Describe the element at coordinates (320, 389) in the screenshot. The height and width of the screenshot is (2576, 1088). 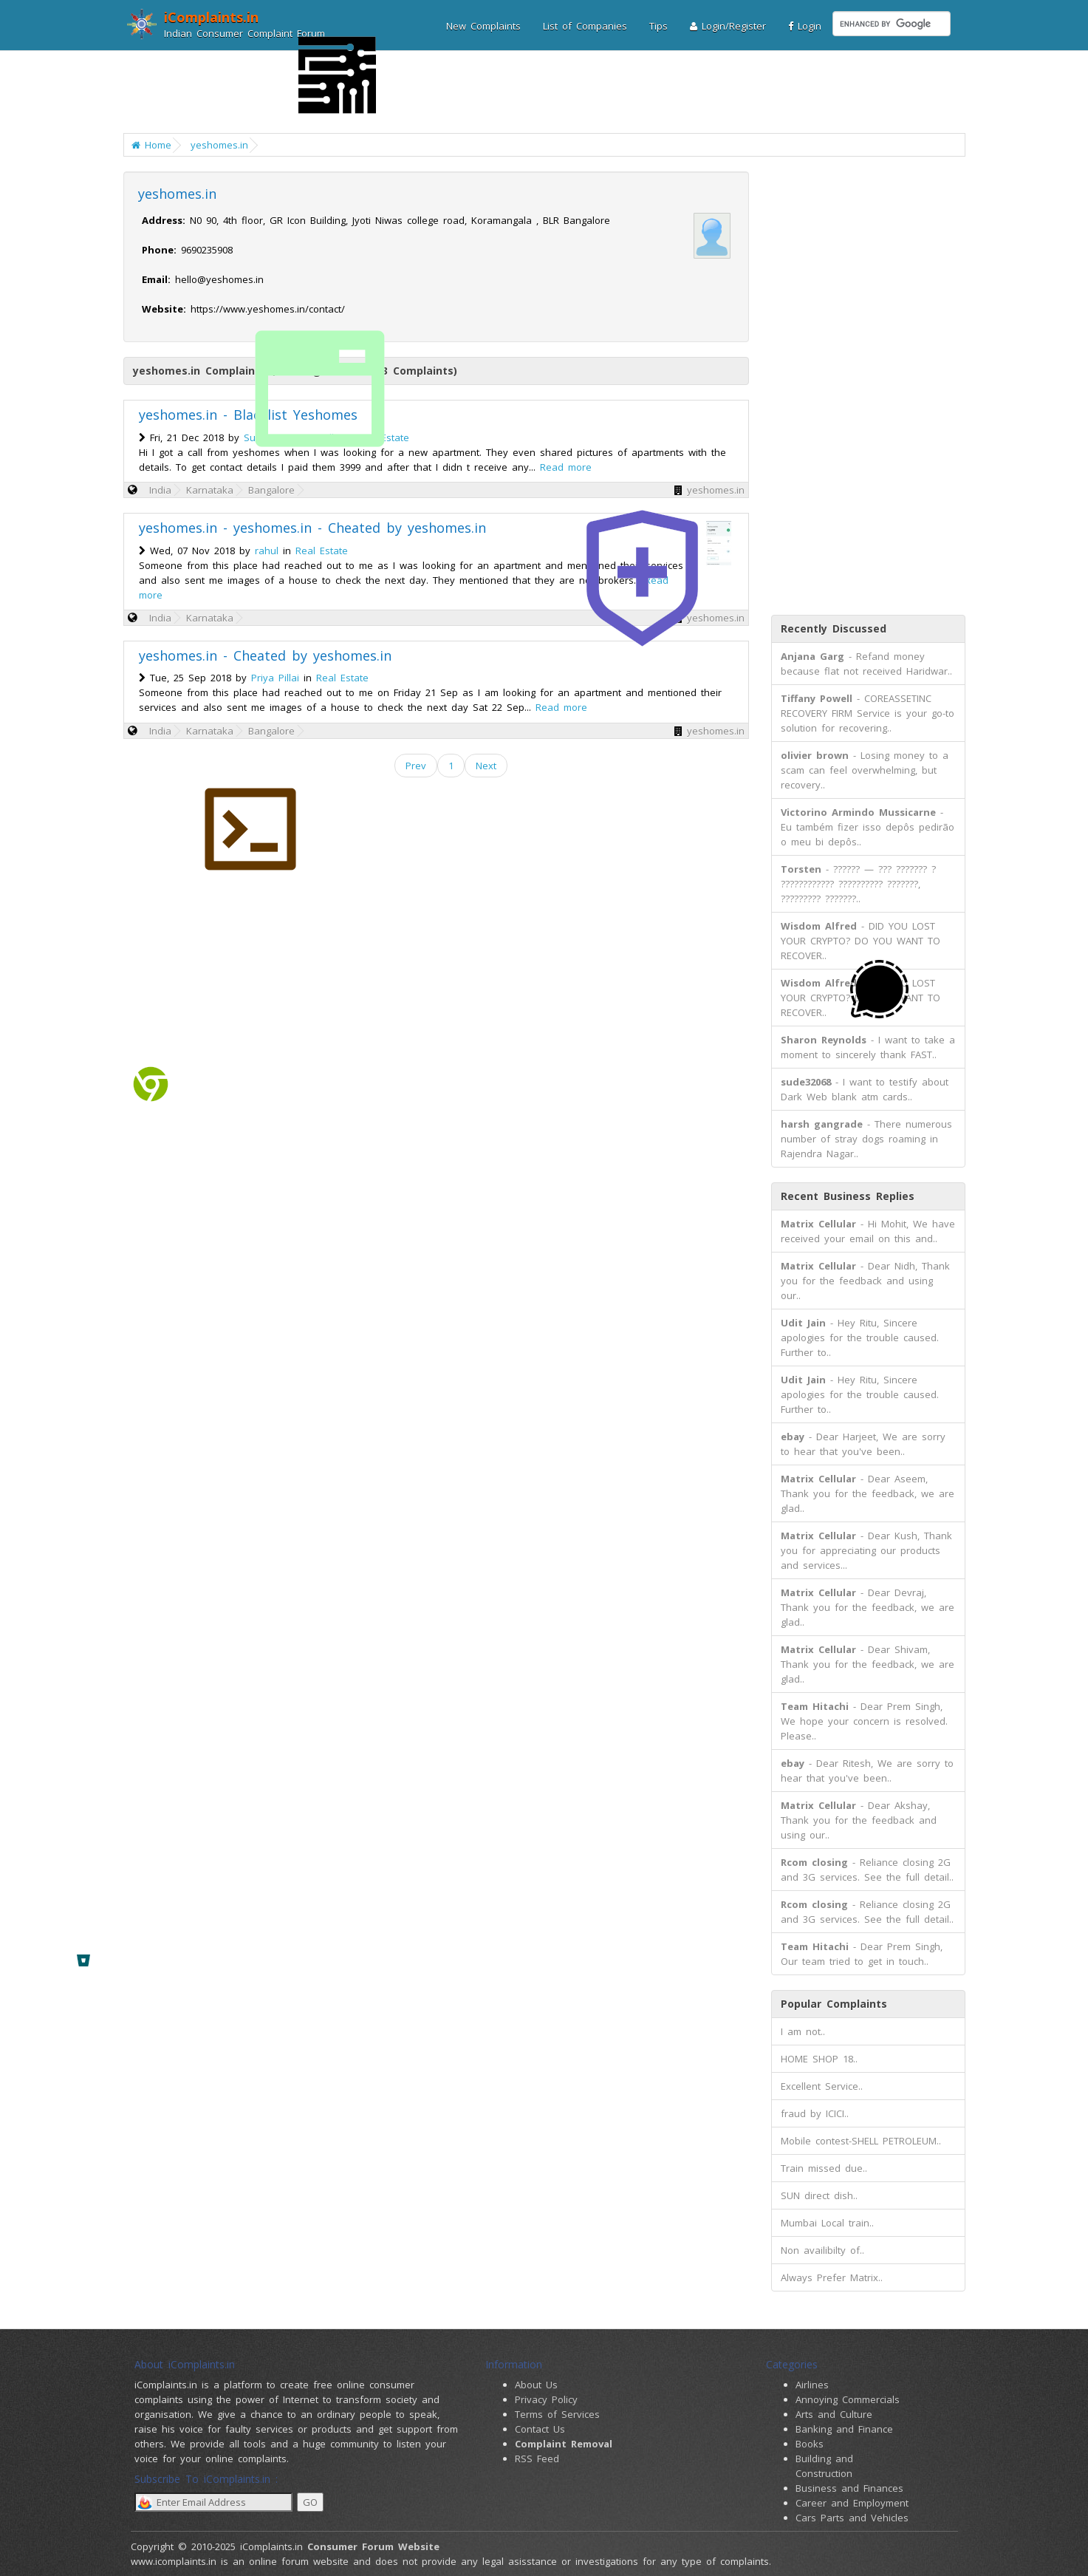
I see `open a new browser window` at that location.